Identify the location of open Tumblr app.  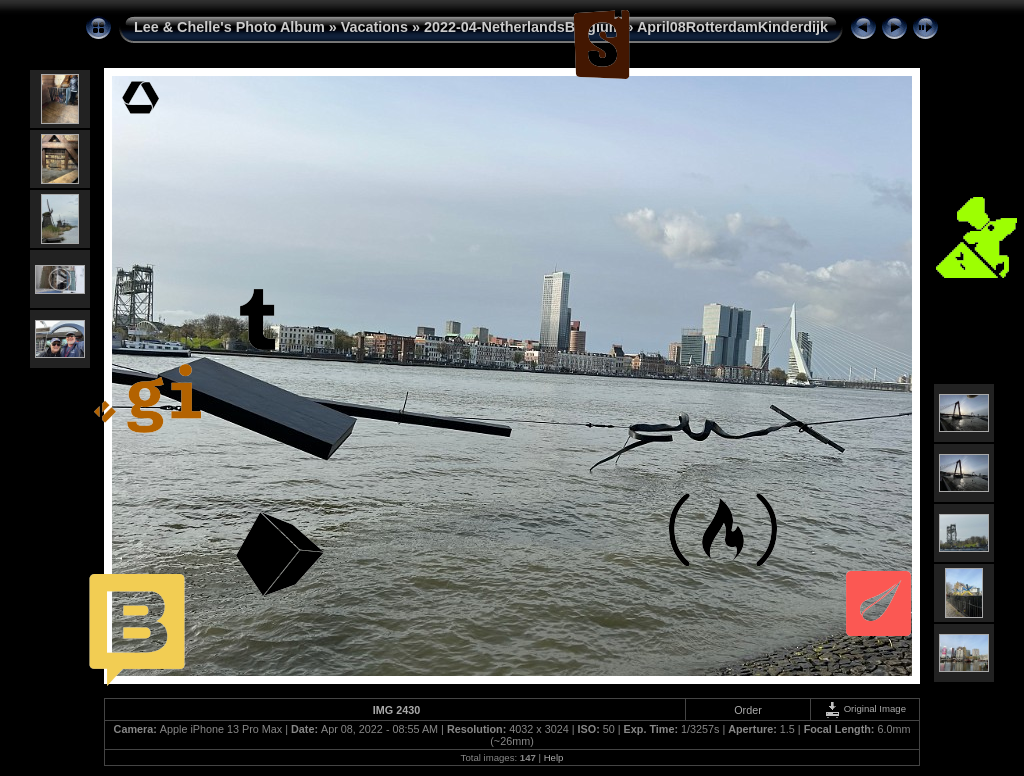
(257, 319).